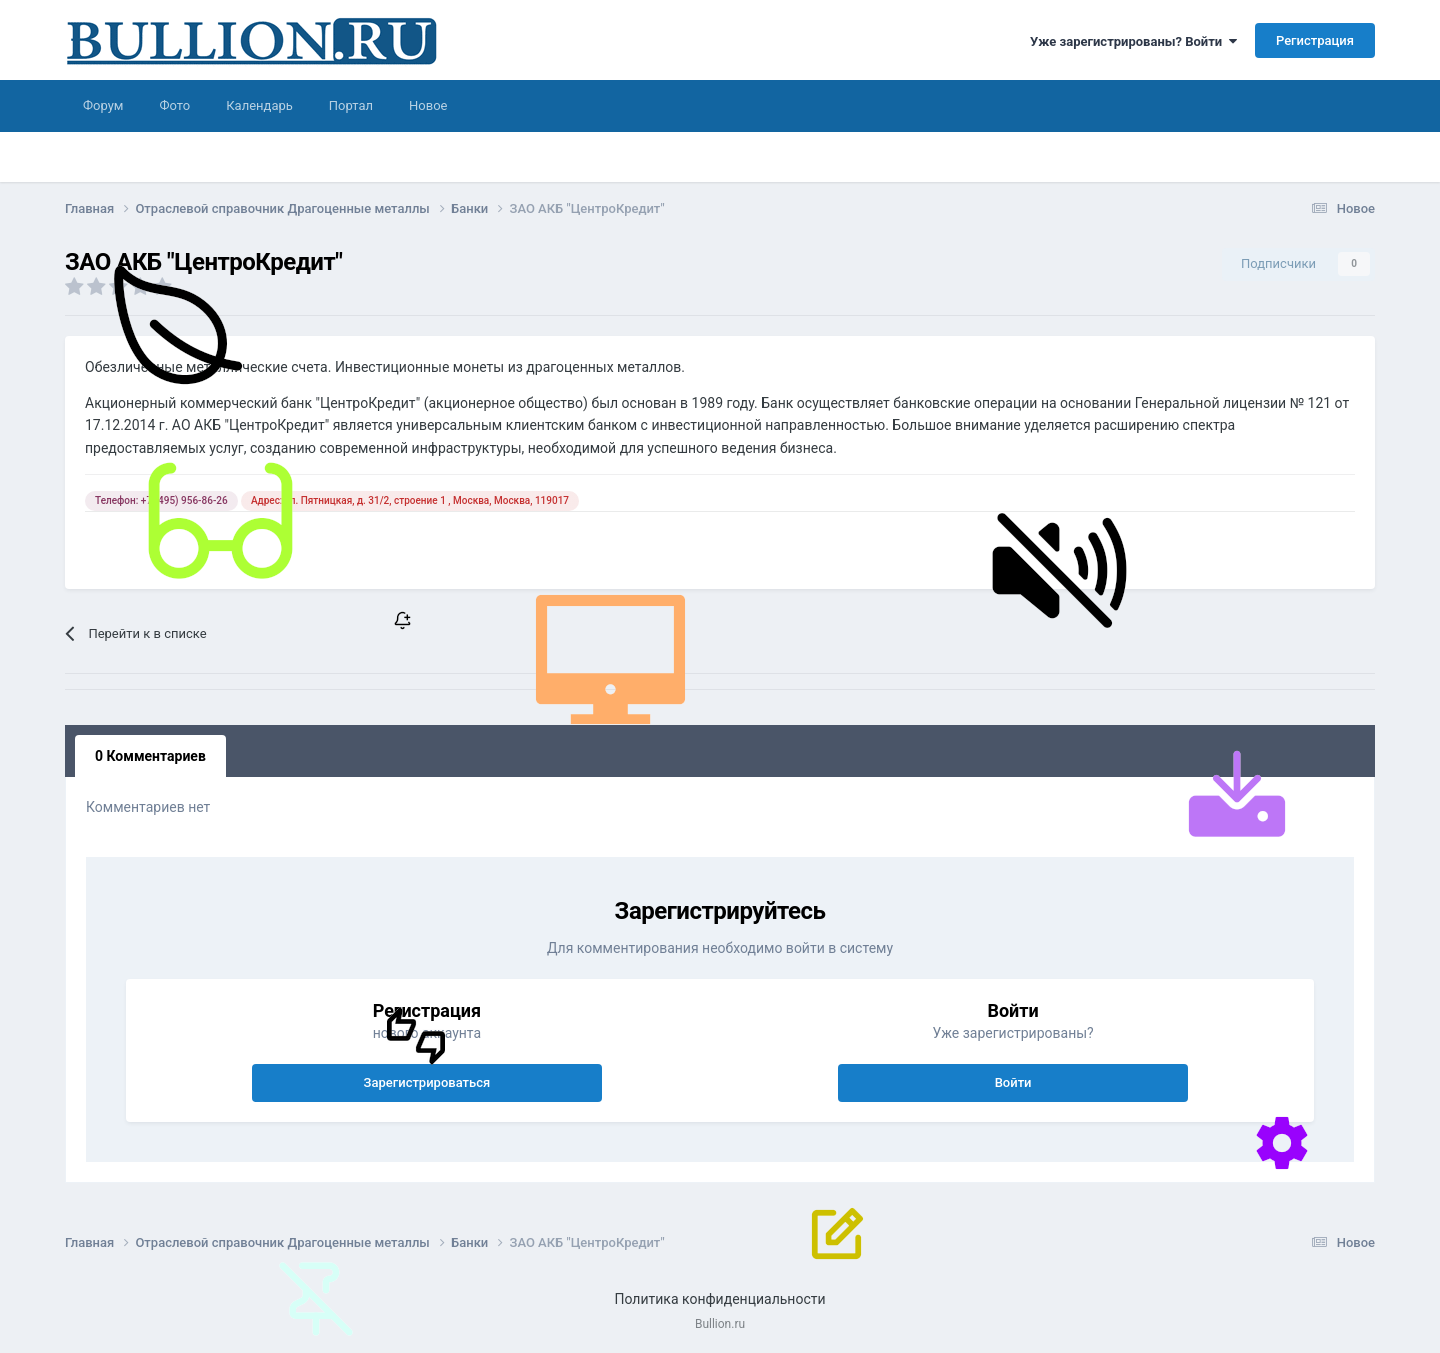 The width and height of the screenshot is (1440, 1353). Describe the element at coordinates (610, 659) in the screenshot. I see `switch to desktop view` at that location.